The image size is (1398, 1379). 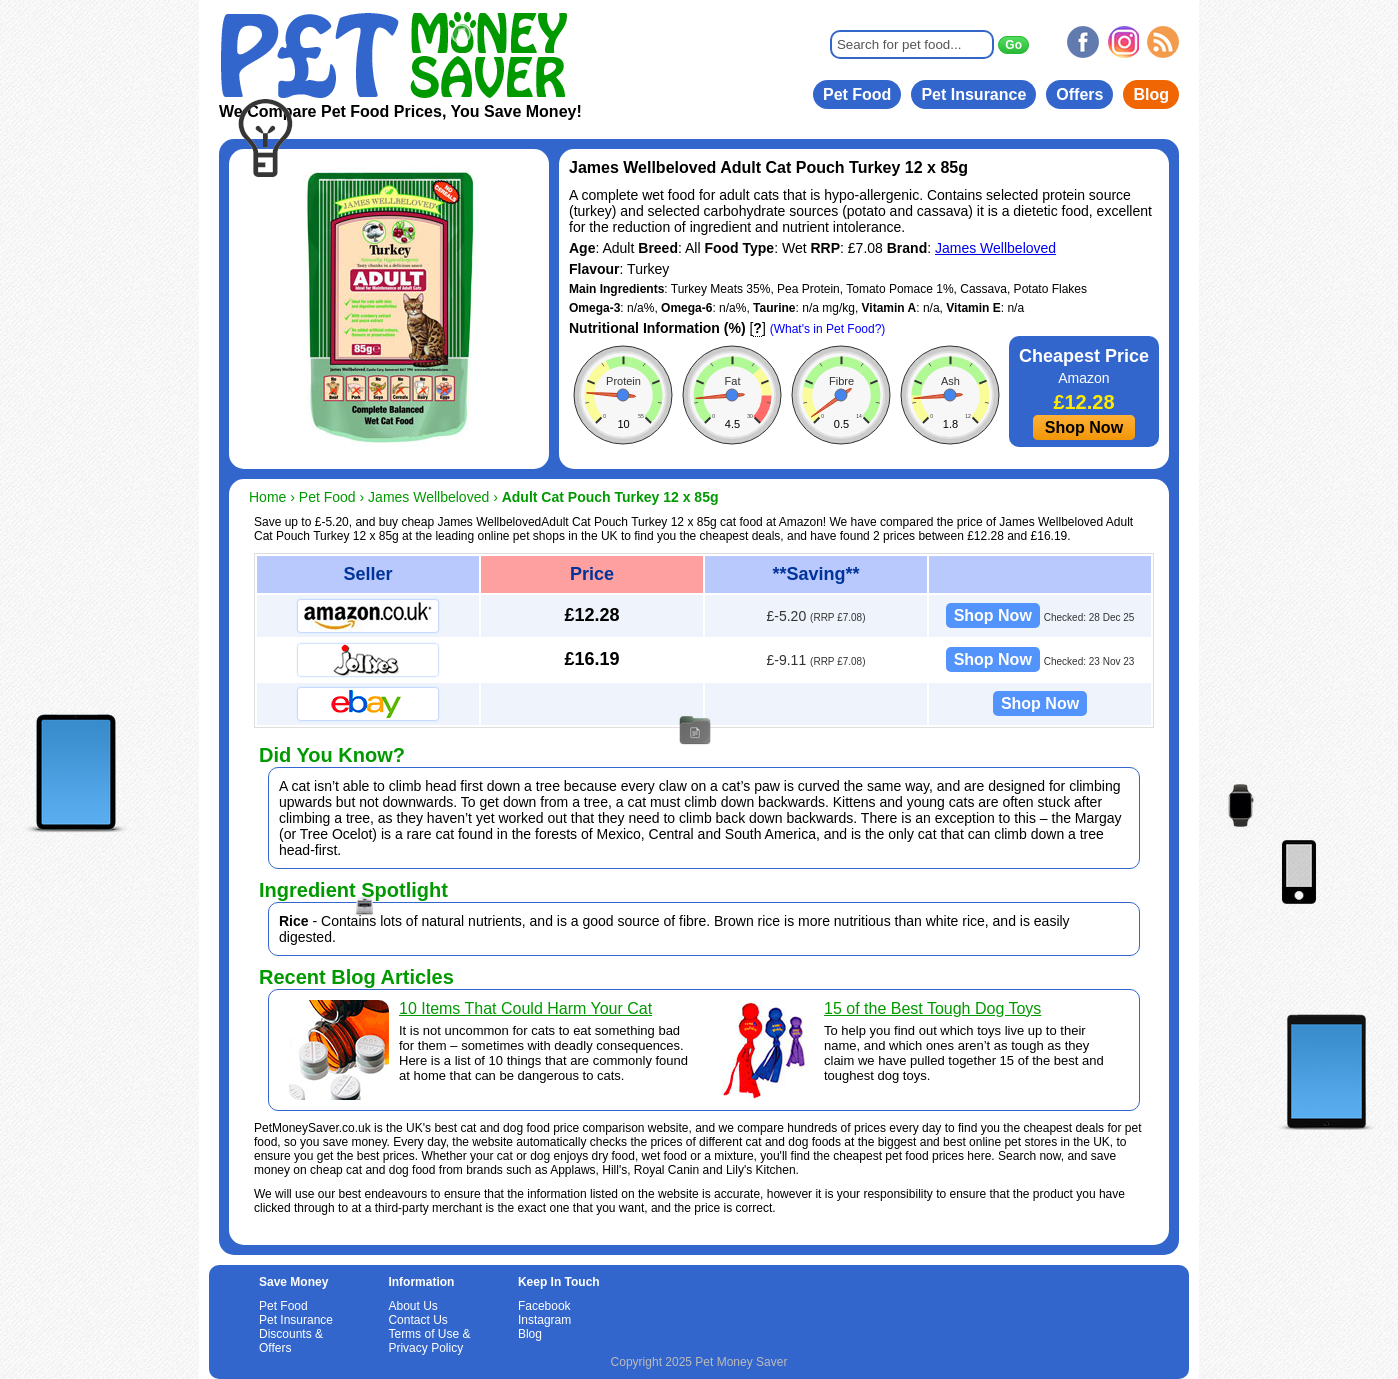 What do you see at coordinates (461, 34) in the screenshot?
I see `access your music library` at bounding box center [461, 34].